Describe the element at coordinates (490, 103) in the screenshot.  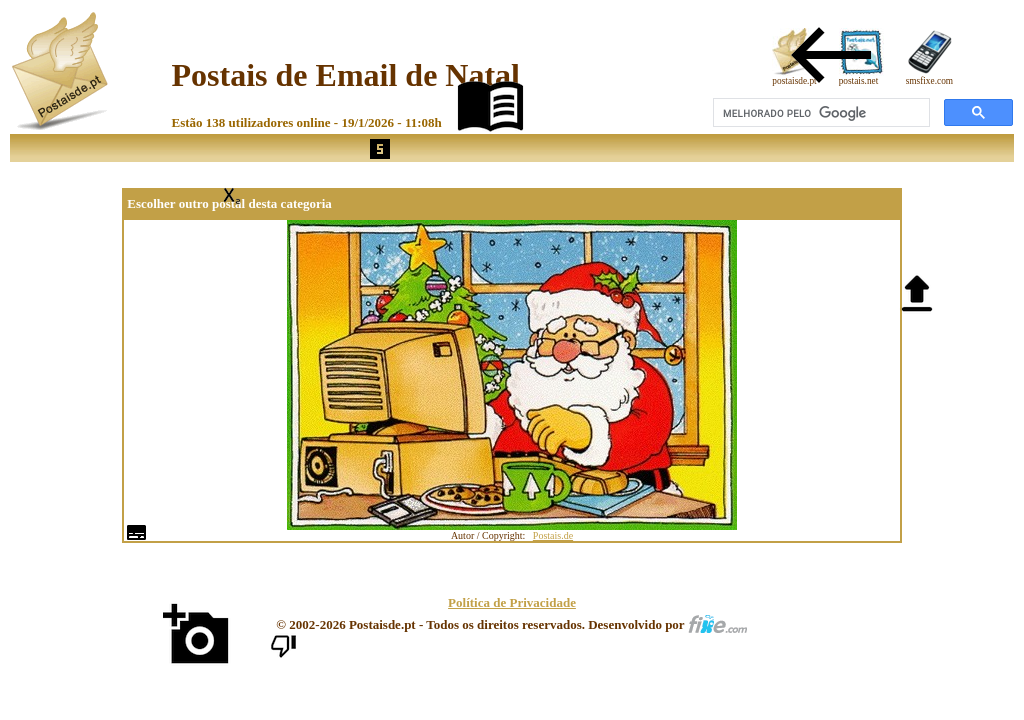
I see `open menu or documentation` at that location.